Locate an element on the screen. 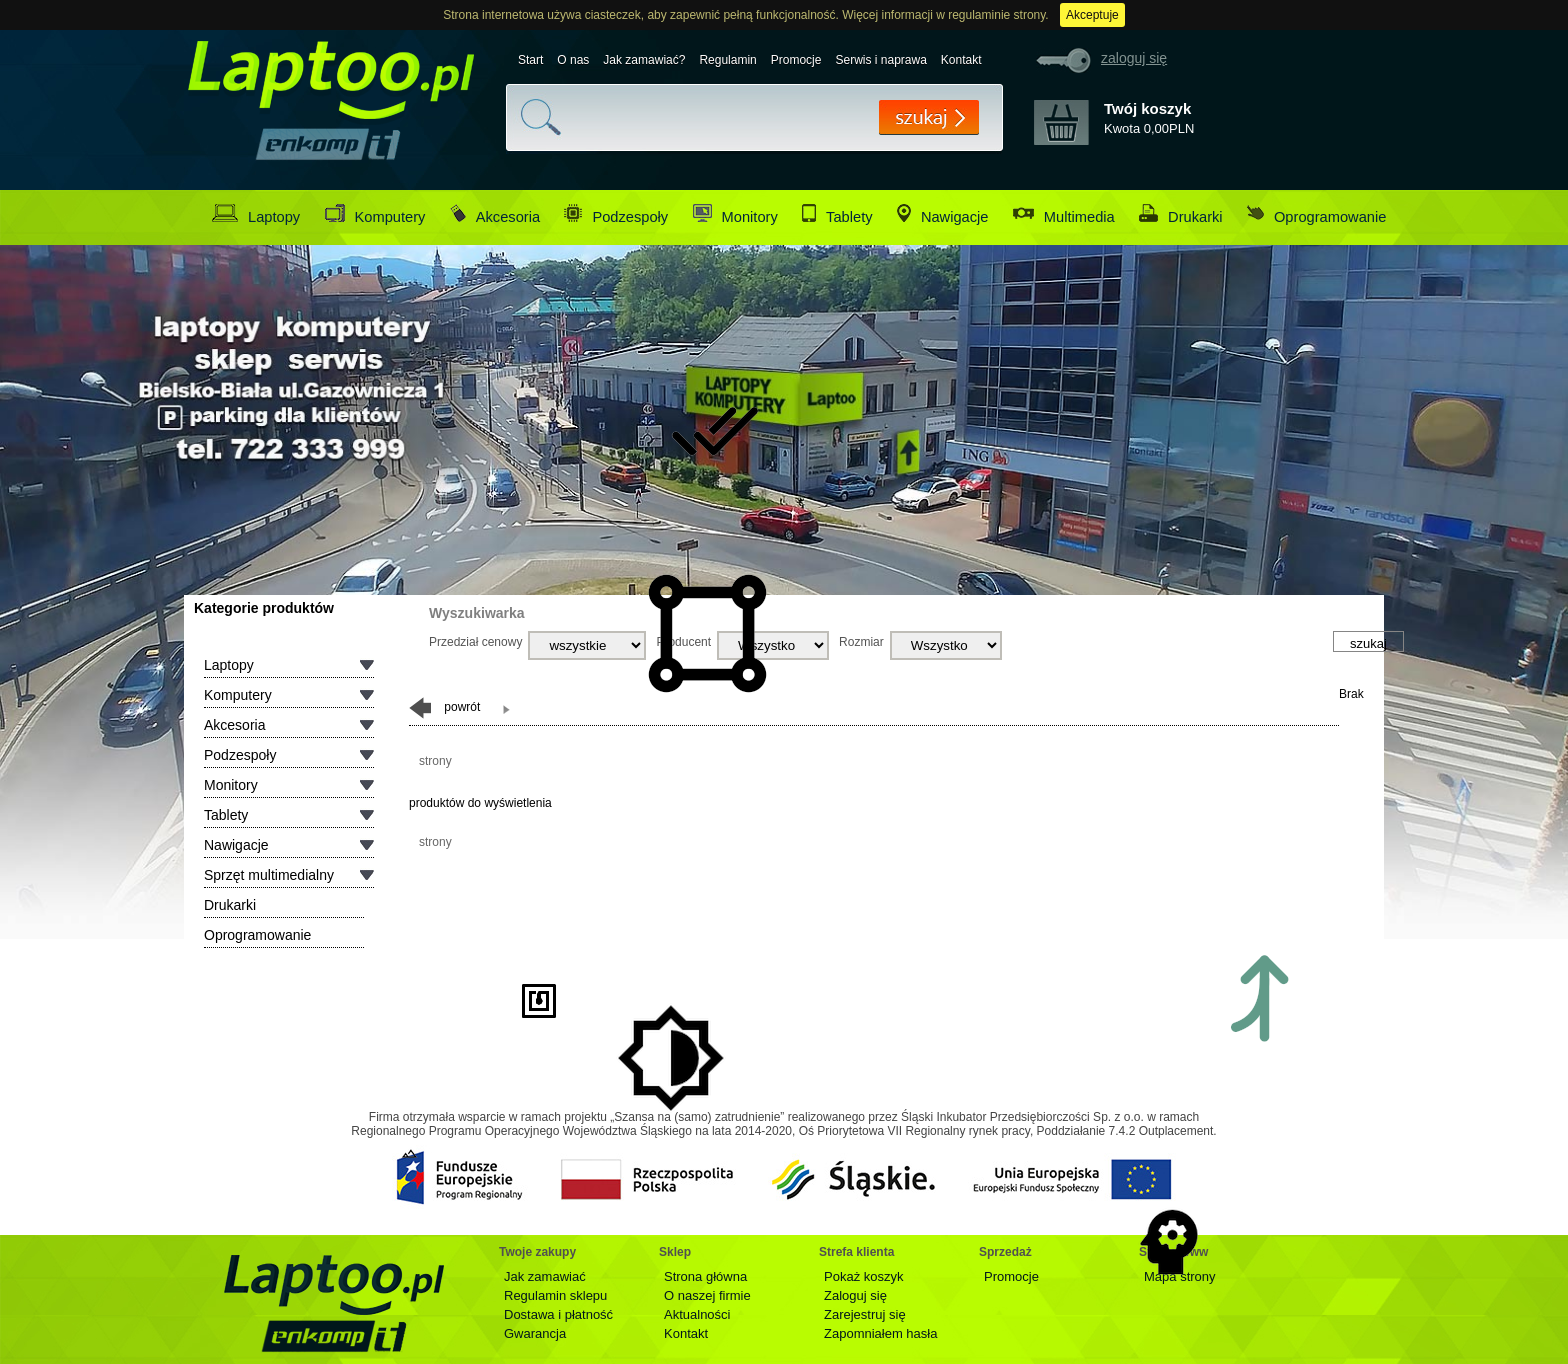 The image size is (1568, 1364). view landscape or nature photos is located at coordinates (409, 1153).